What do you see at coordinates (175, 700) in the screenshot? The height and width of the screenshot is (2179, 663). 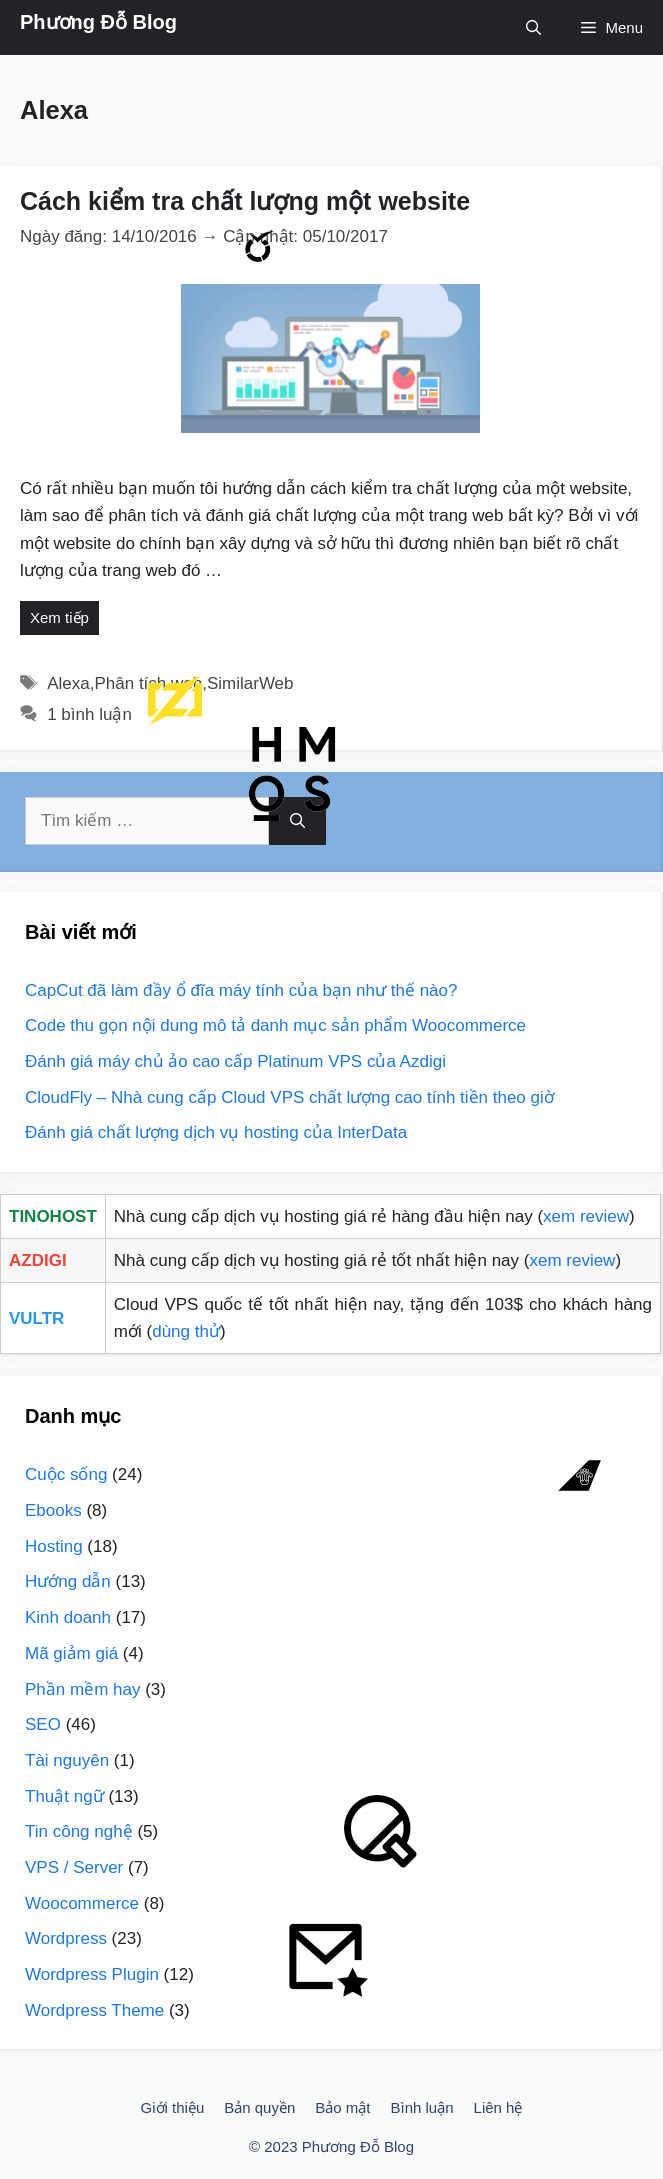 I see `zig programming language logo` at bounding box center [175, 700].